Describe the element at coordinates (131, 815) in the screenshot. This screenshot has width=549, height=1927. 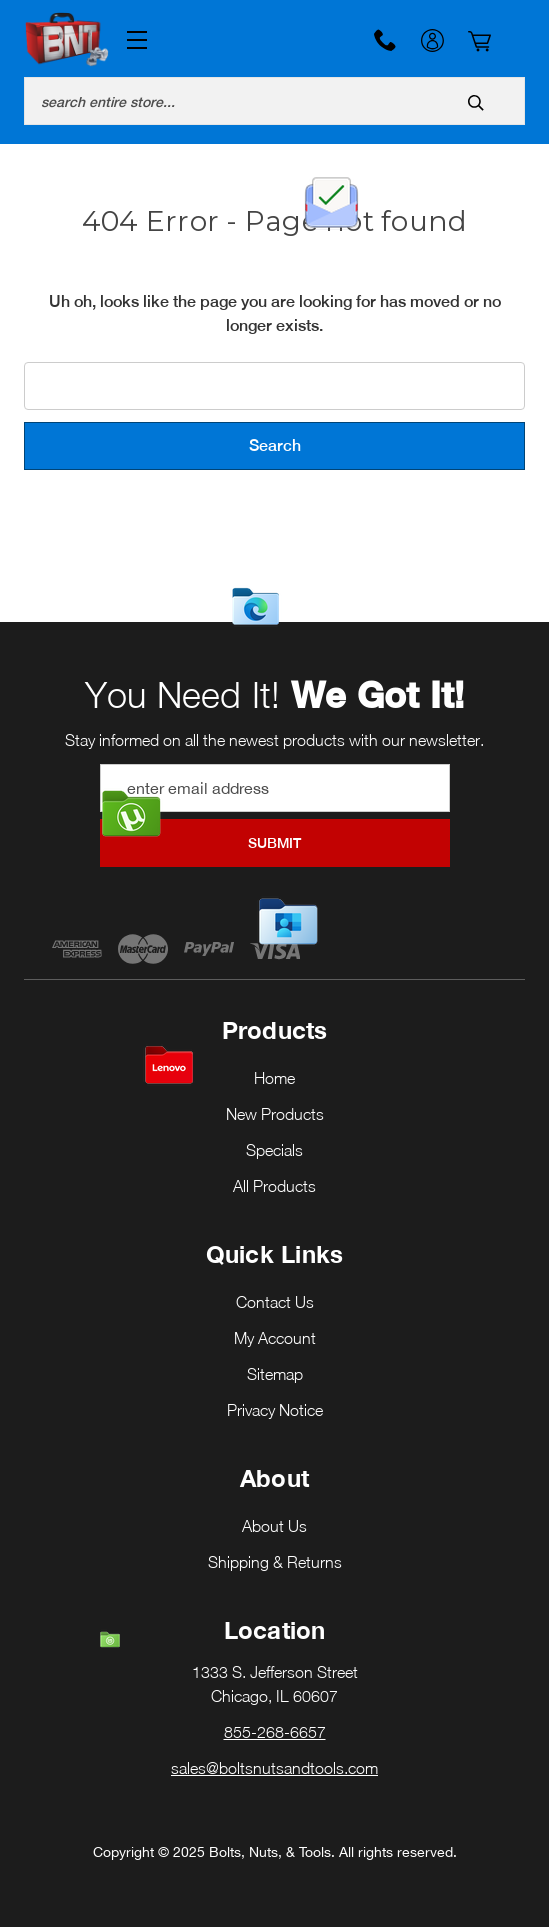
I see `folder containing uTorrent downloads` at that location.